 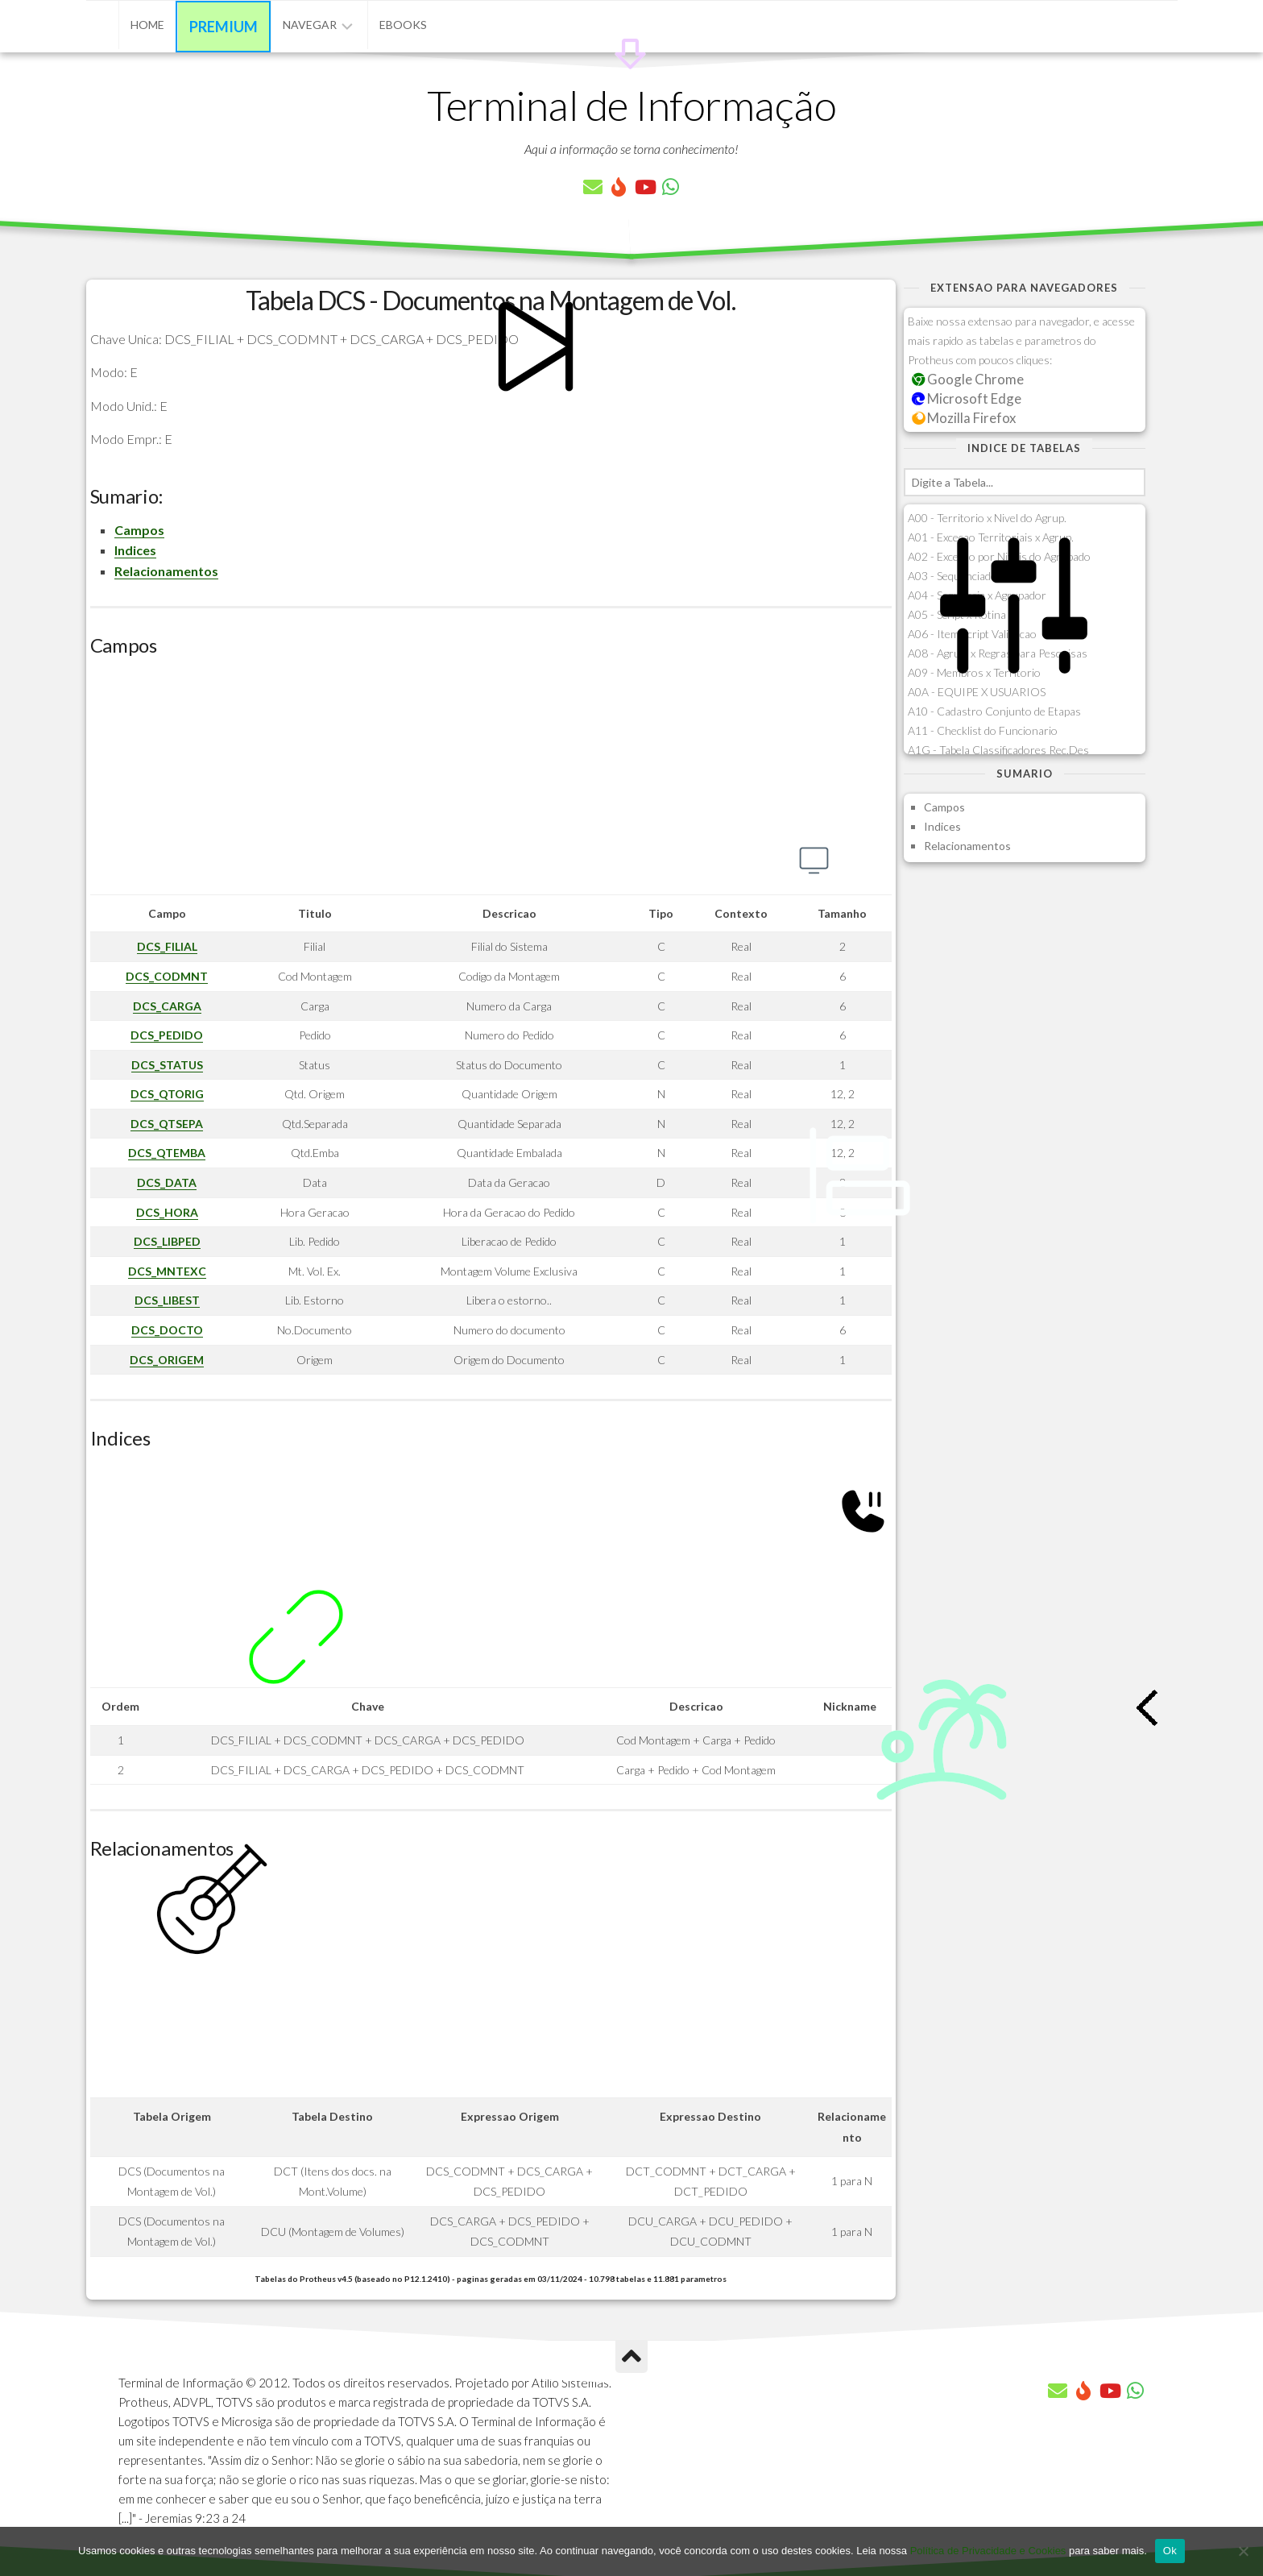 I want to click on view display settings, so click(x=814, y=859).